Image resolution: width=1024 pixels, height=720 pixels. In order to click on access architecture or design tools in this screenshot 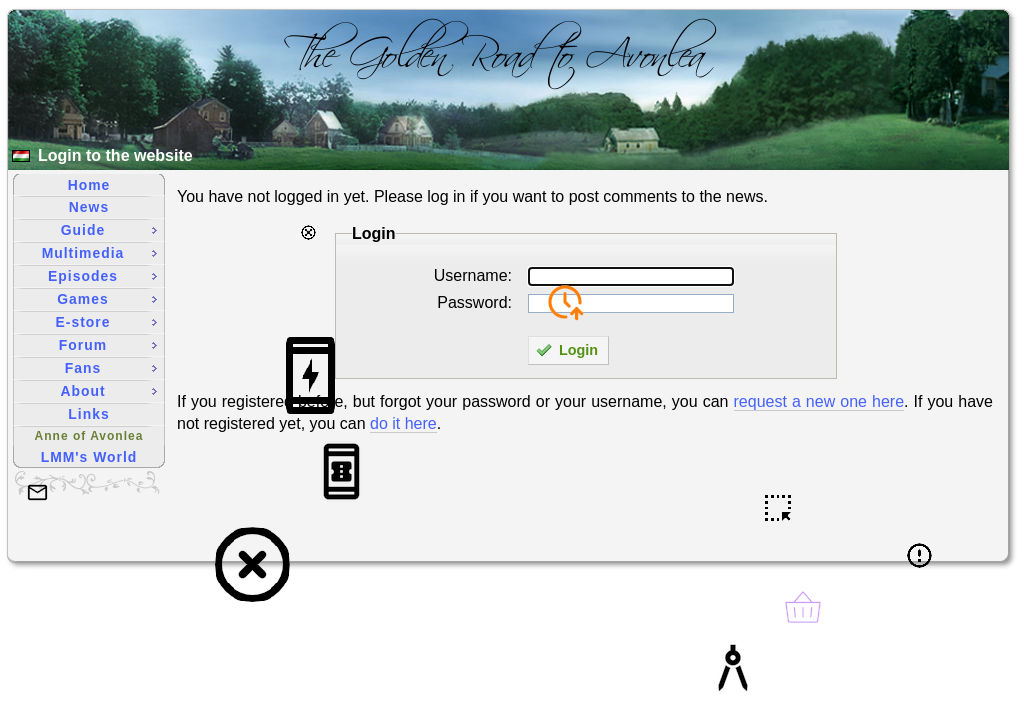, I will do `click(733, 668)`.